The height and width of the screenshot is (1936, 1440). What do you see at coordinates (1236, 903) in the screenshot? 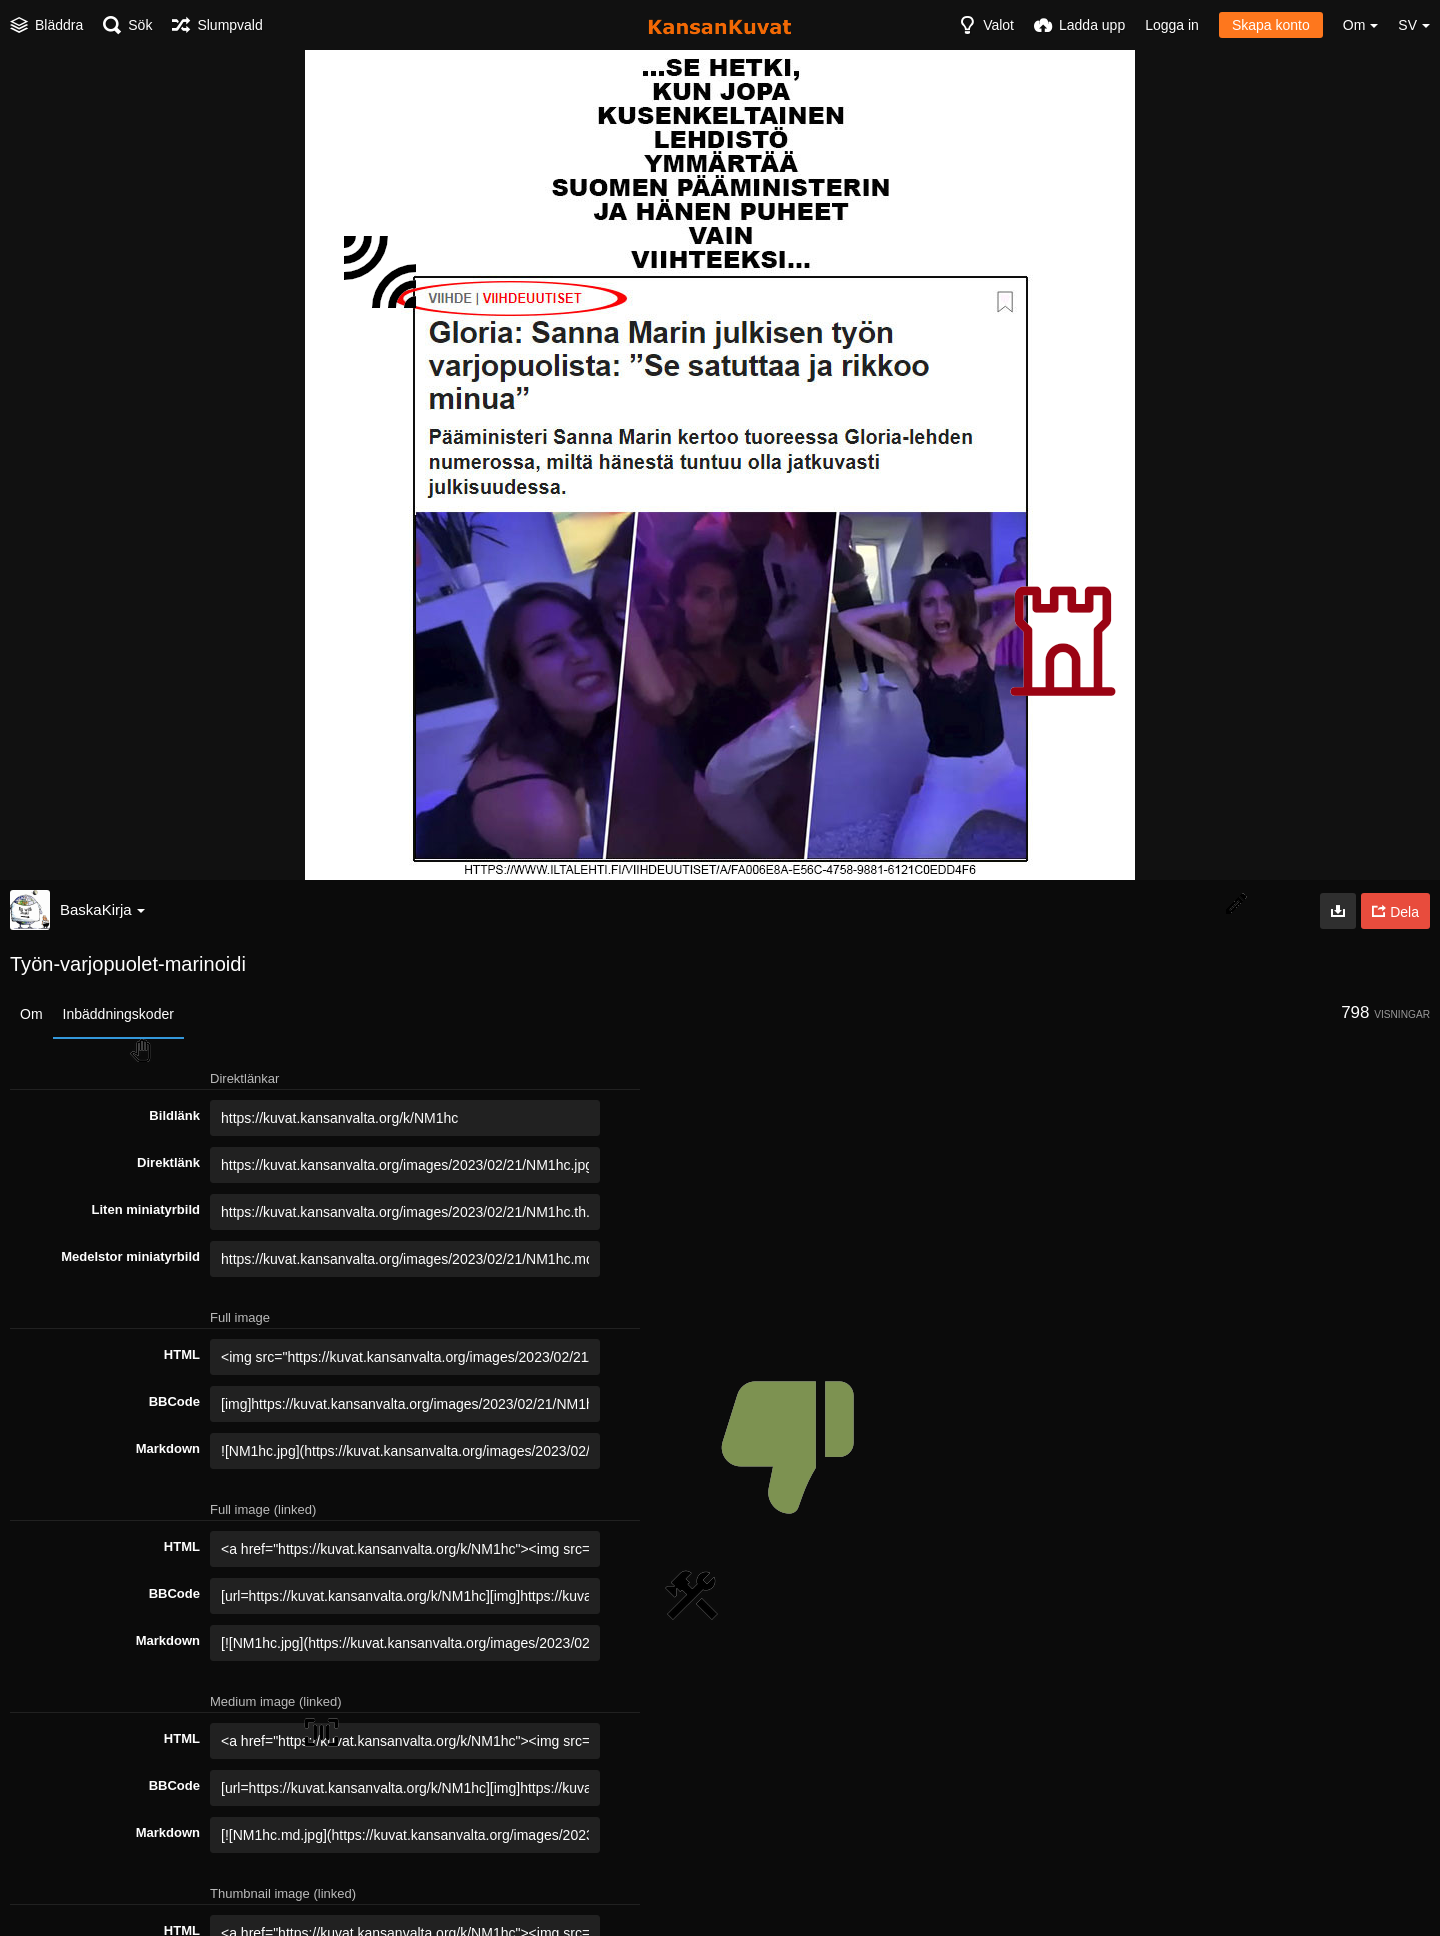
I see `edit this item` at bounding box center [1236, 903].